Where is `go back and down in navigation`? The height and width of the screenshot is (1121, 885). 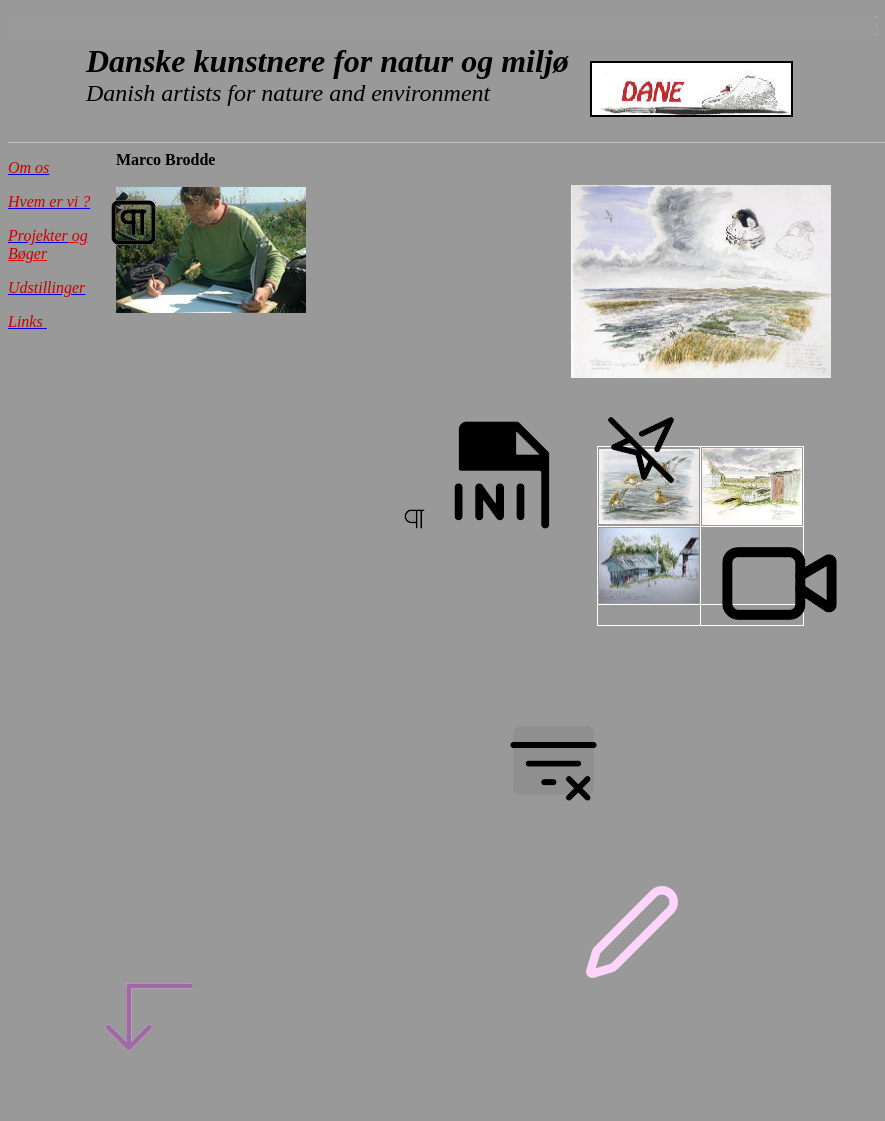 go back and down in navigation is located at coordinates (146, 1010).